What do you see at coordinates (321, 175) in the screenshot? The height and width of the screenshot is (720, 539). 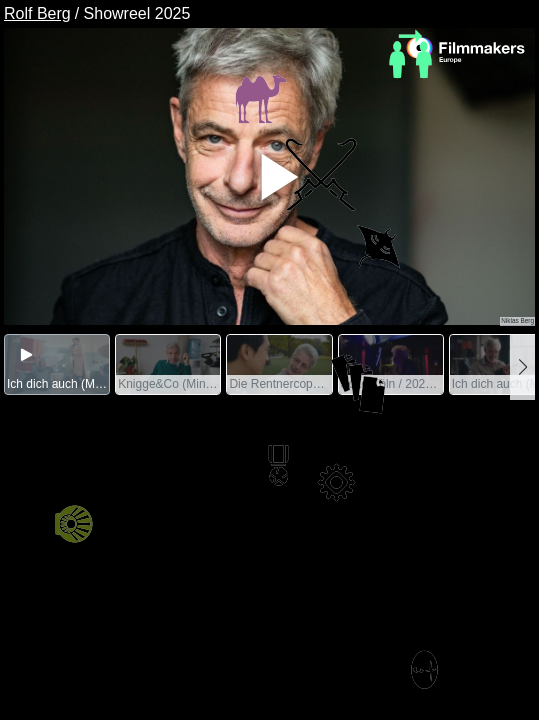 I see `select hook swords as your weapon` at bounding box center [321, 175].